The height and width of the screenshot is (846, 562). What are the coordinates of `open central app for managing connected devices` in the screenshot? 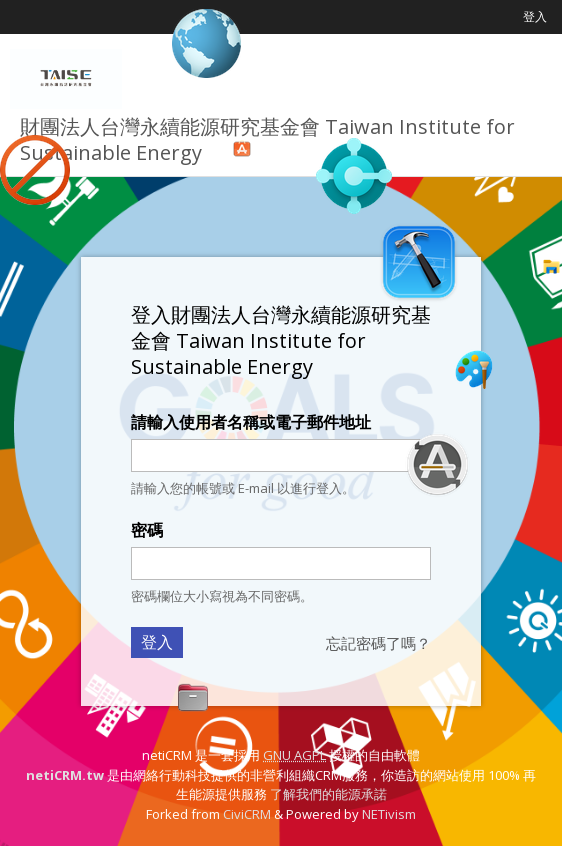 It's located at (354, 176).